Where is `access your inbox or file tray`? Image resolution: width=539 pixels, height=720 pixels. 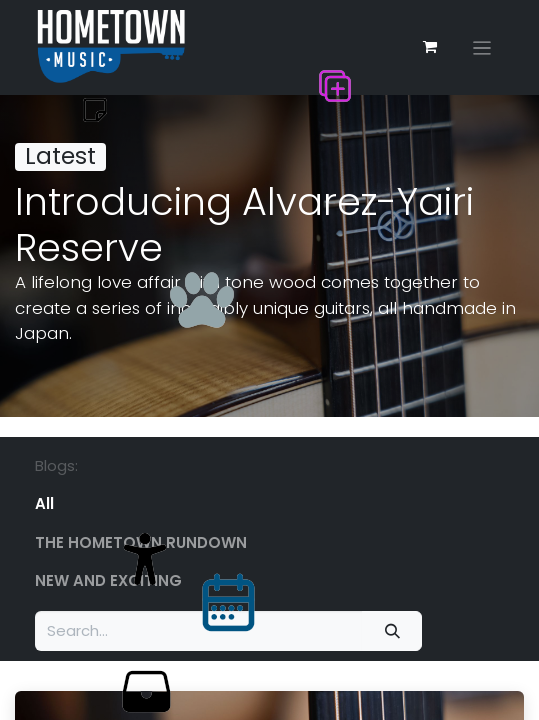
access your inbox or file tray is located at coordinates (146, 691).